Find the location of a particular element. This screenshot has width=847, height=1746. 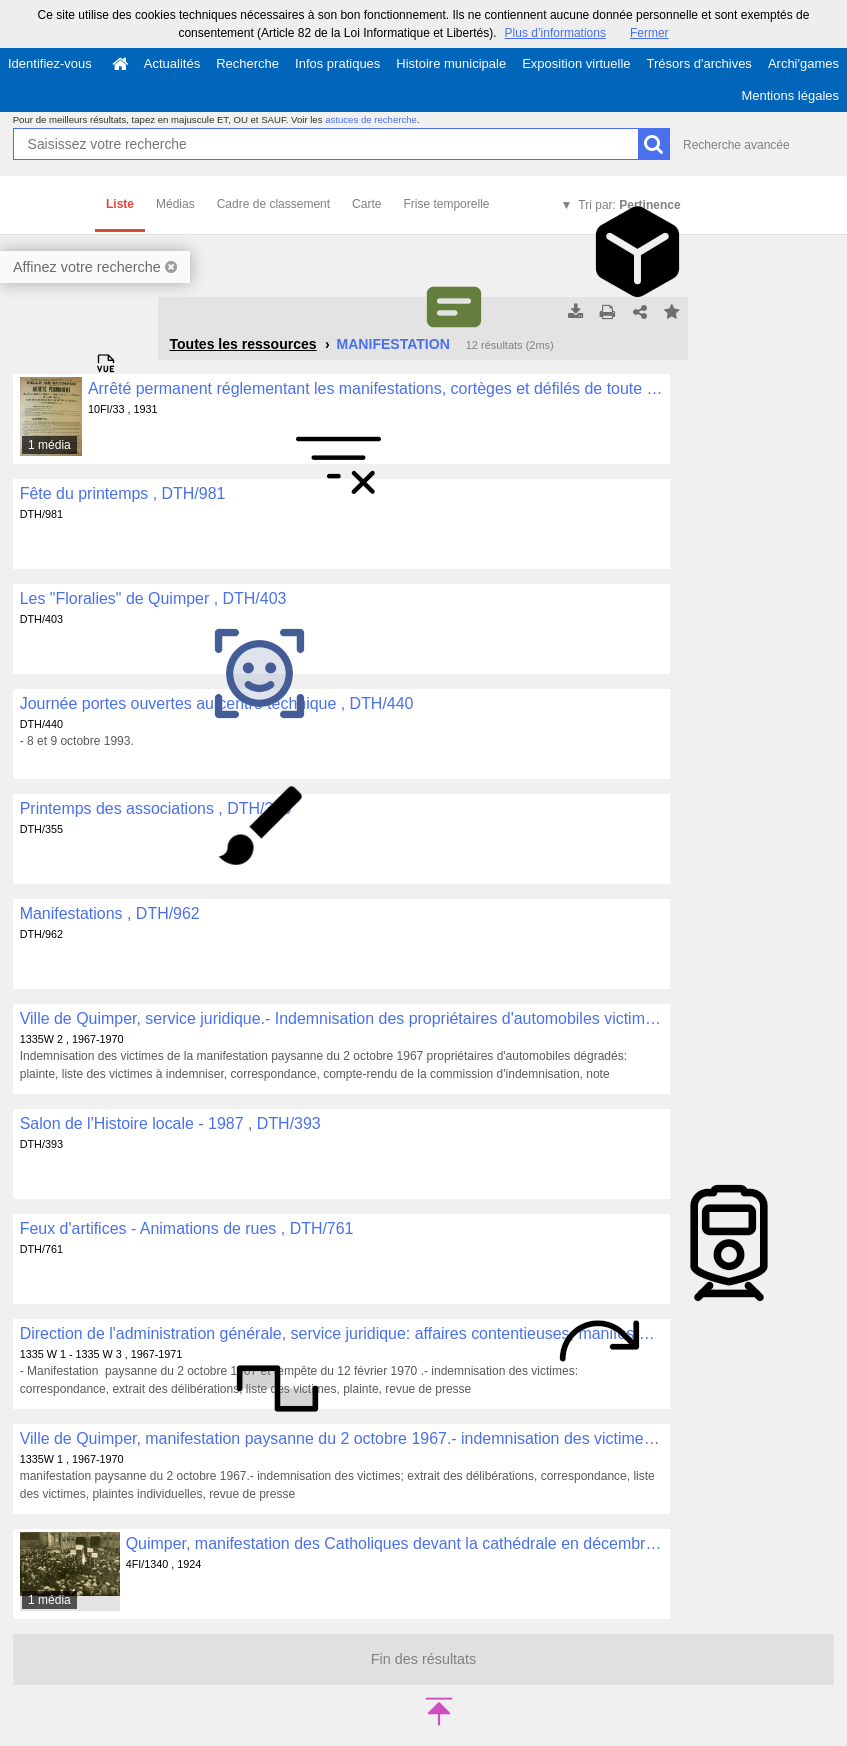

clear all active filters is located at coordinates (338, 454).